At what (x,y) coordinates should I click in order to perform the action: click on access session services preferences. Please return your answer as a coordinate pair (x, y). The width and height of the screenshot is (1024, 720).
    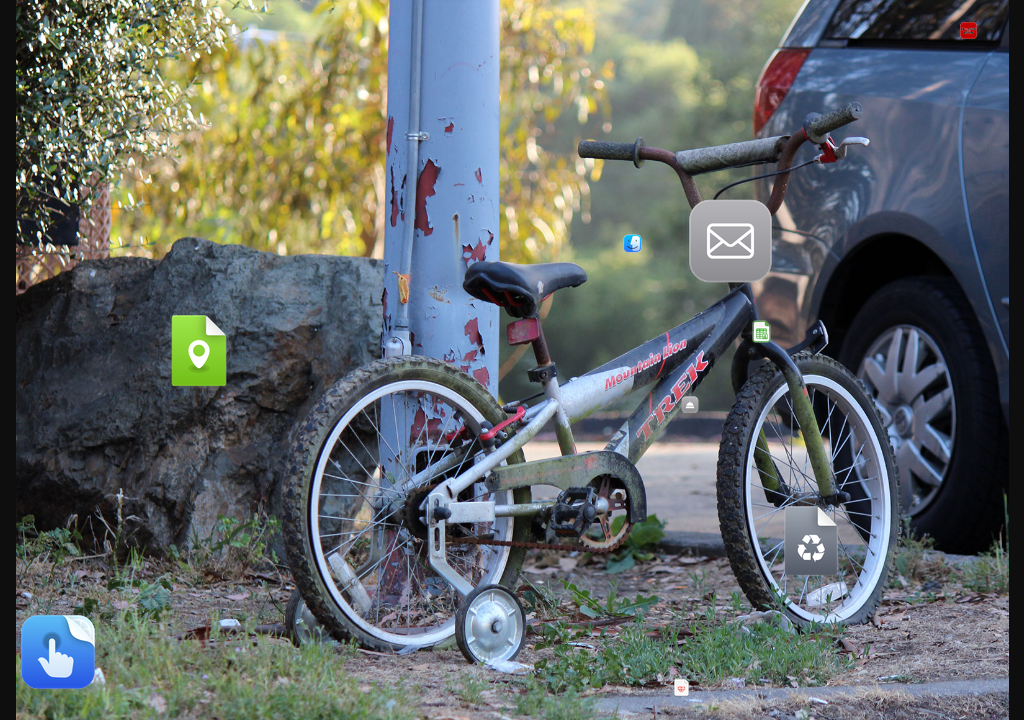
    Looking at the image, I should click on (690, 405).